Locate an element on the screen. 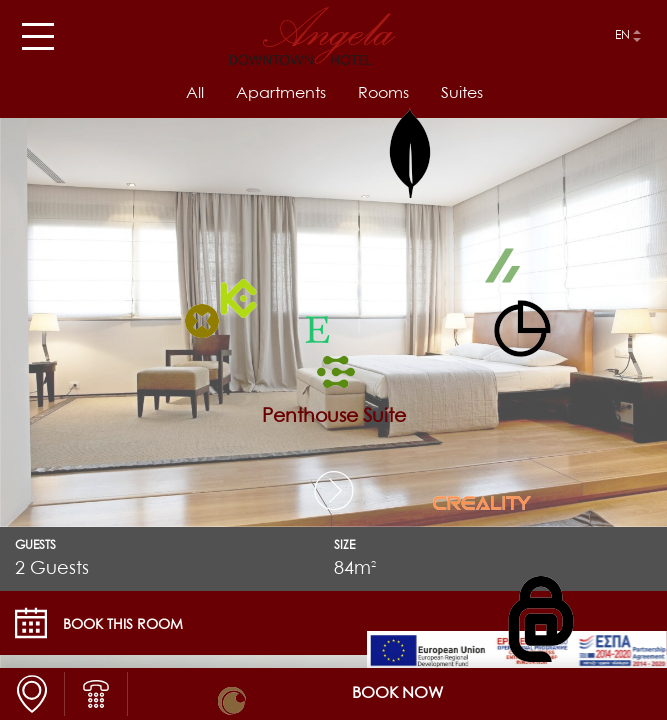 This screenshot has height=720, width=667. open the Crunchyroll app is located at coordinates (232, 701).